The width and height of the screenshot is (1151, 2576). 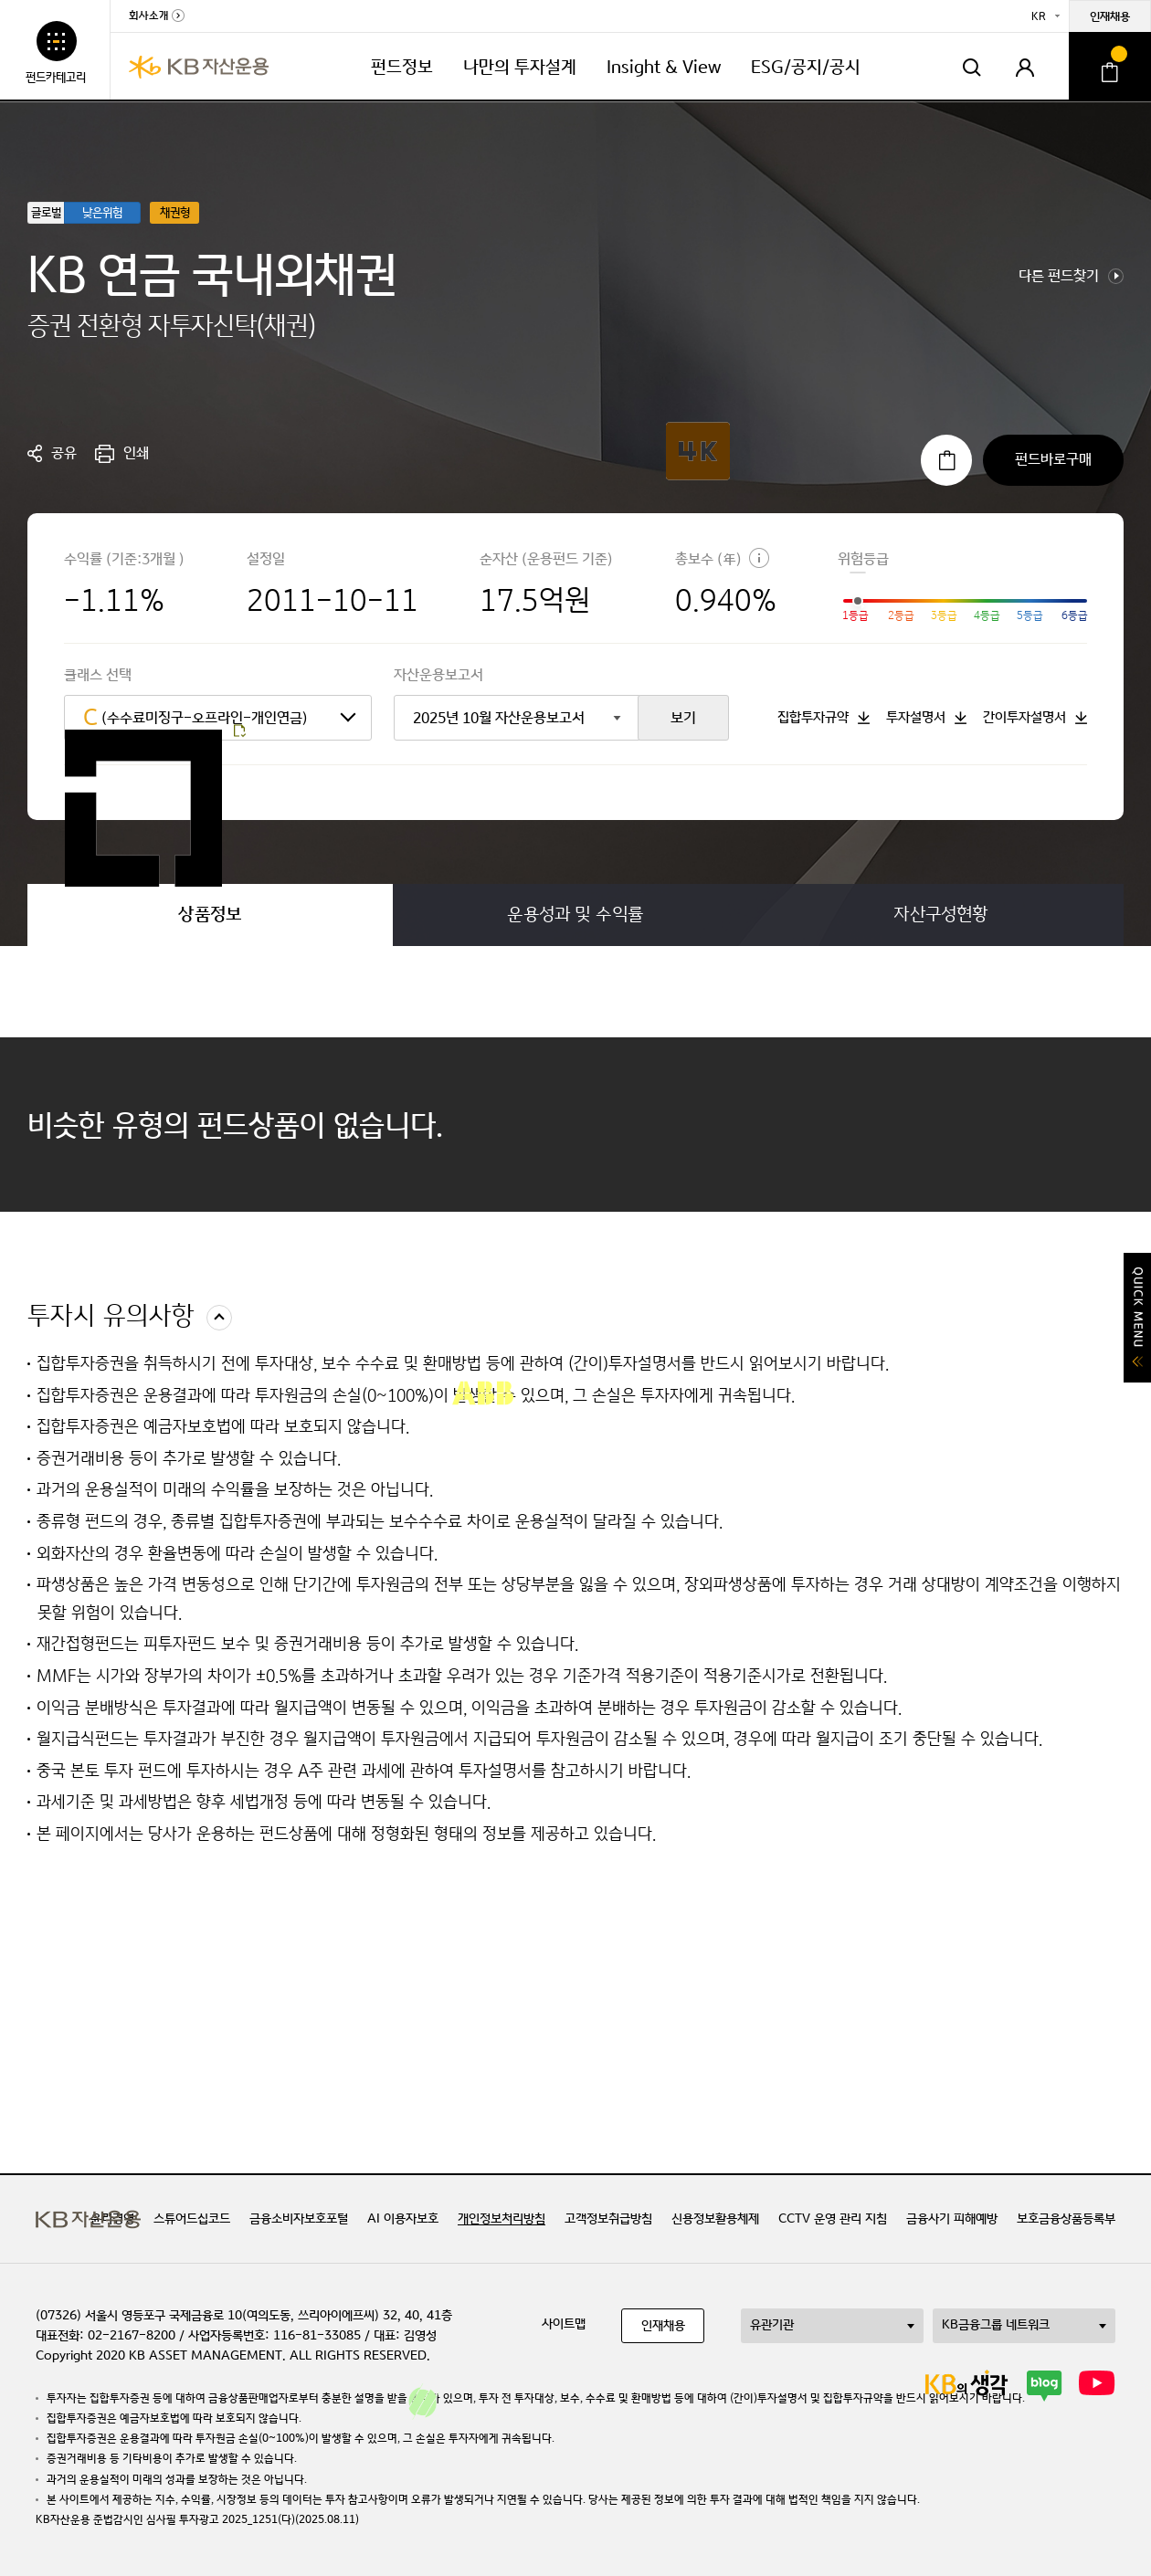 What do you see at coordinates (424, 2402) in the screenshot?
I see `open the triller app` at bounding box center [424, 2402].